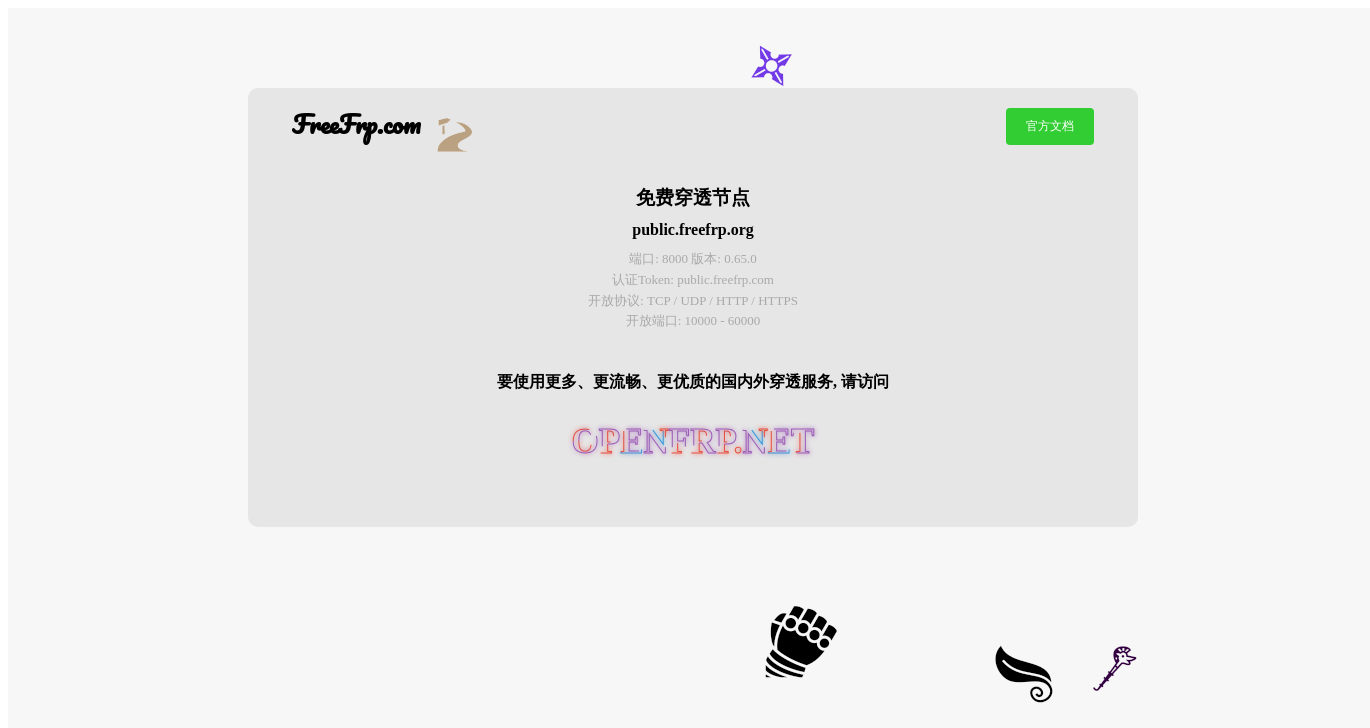  What do you see at coordinates (454, 134) in the screenshot?
I see `view hiking or walking trail routes` at bounding box center [454, 134].